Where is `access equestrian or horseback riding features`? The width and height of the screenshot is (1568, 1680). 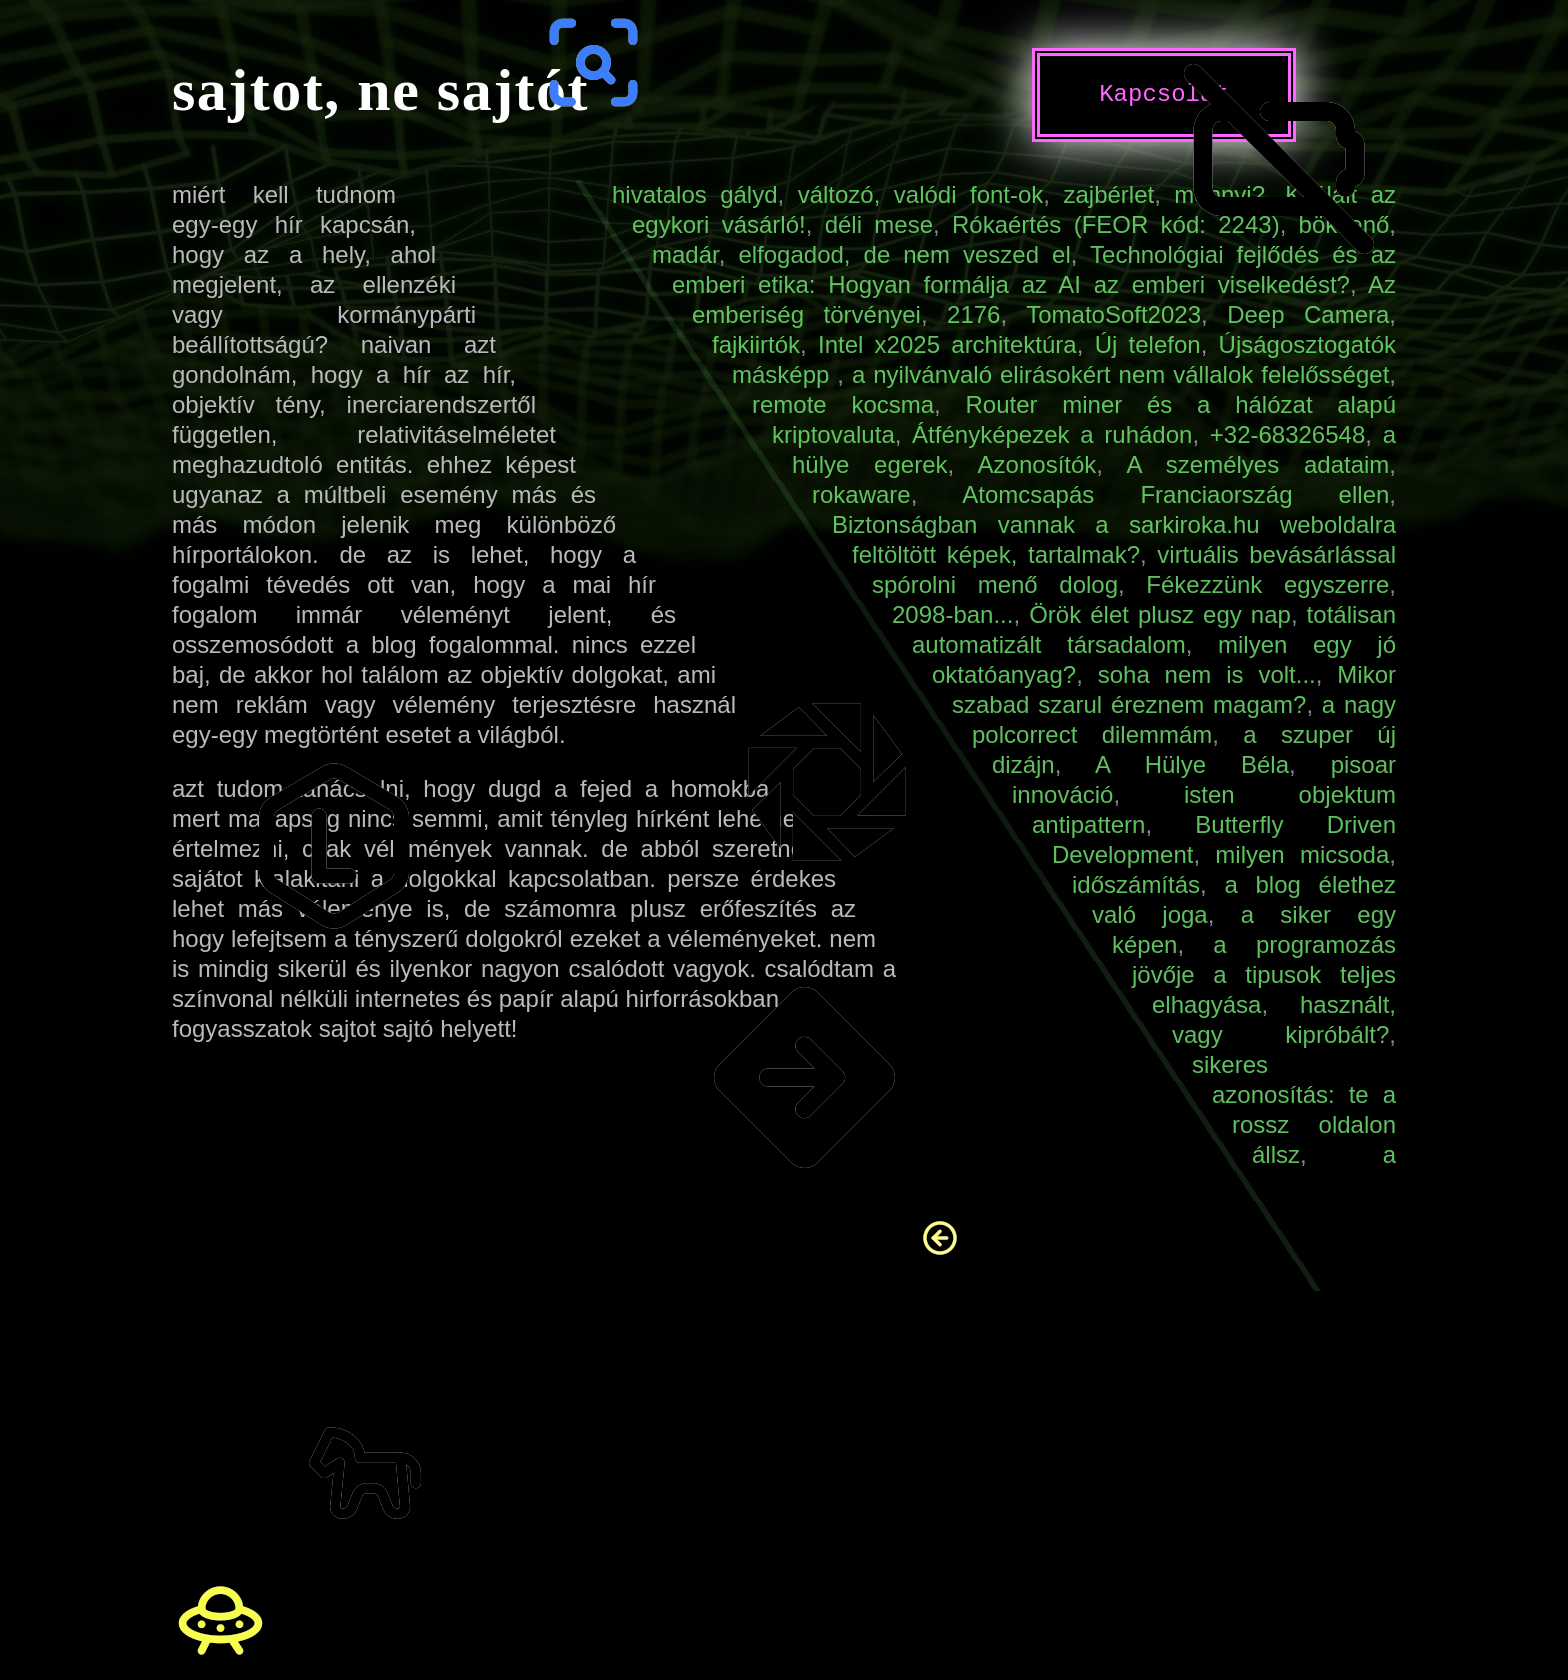
access equestrian or horseback riding features is located at coordinates (365, 1473).